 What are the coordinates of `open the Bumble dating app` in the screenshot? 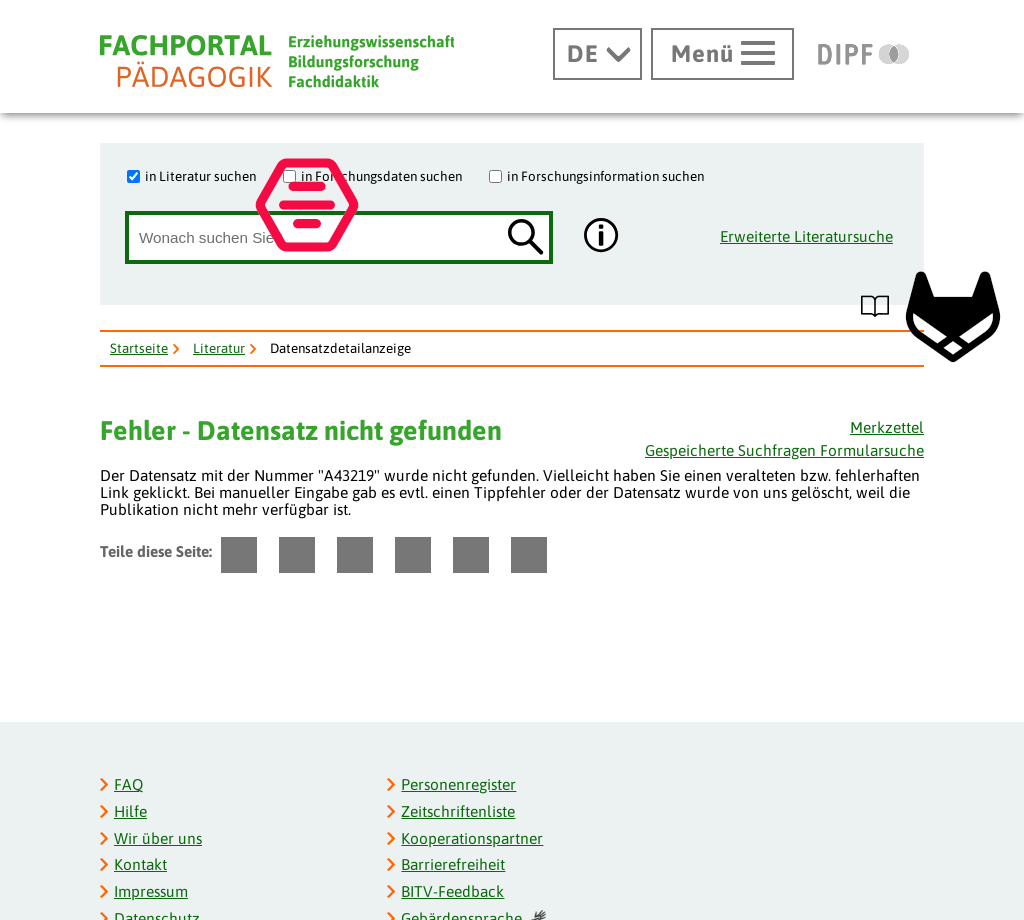 It's located at (307, 205).